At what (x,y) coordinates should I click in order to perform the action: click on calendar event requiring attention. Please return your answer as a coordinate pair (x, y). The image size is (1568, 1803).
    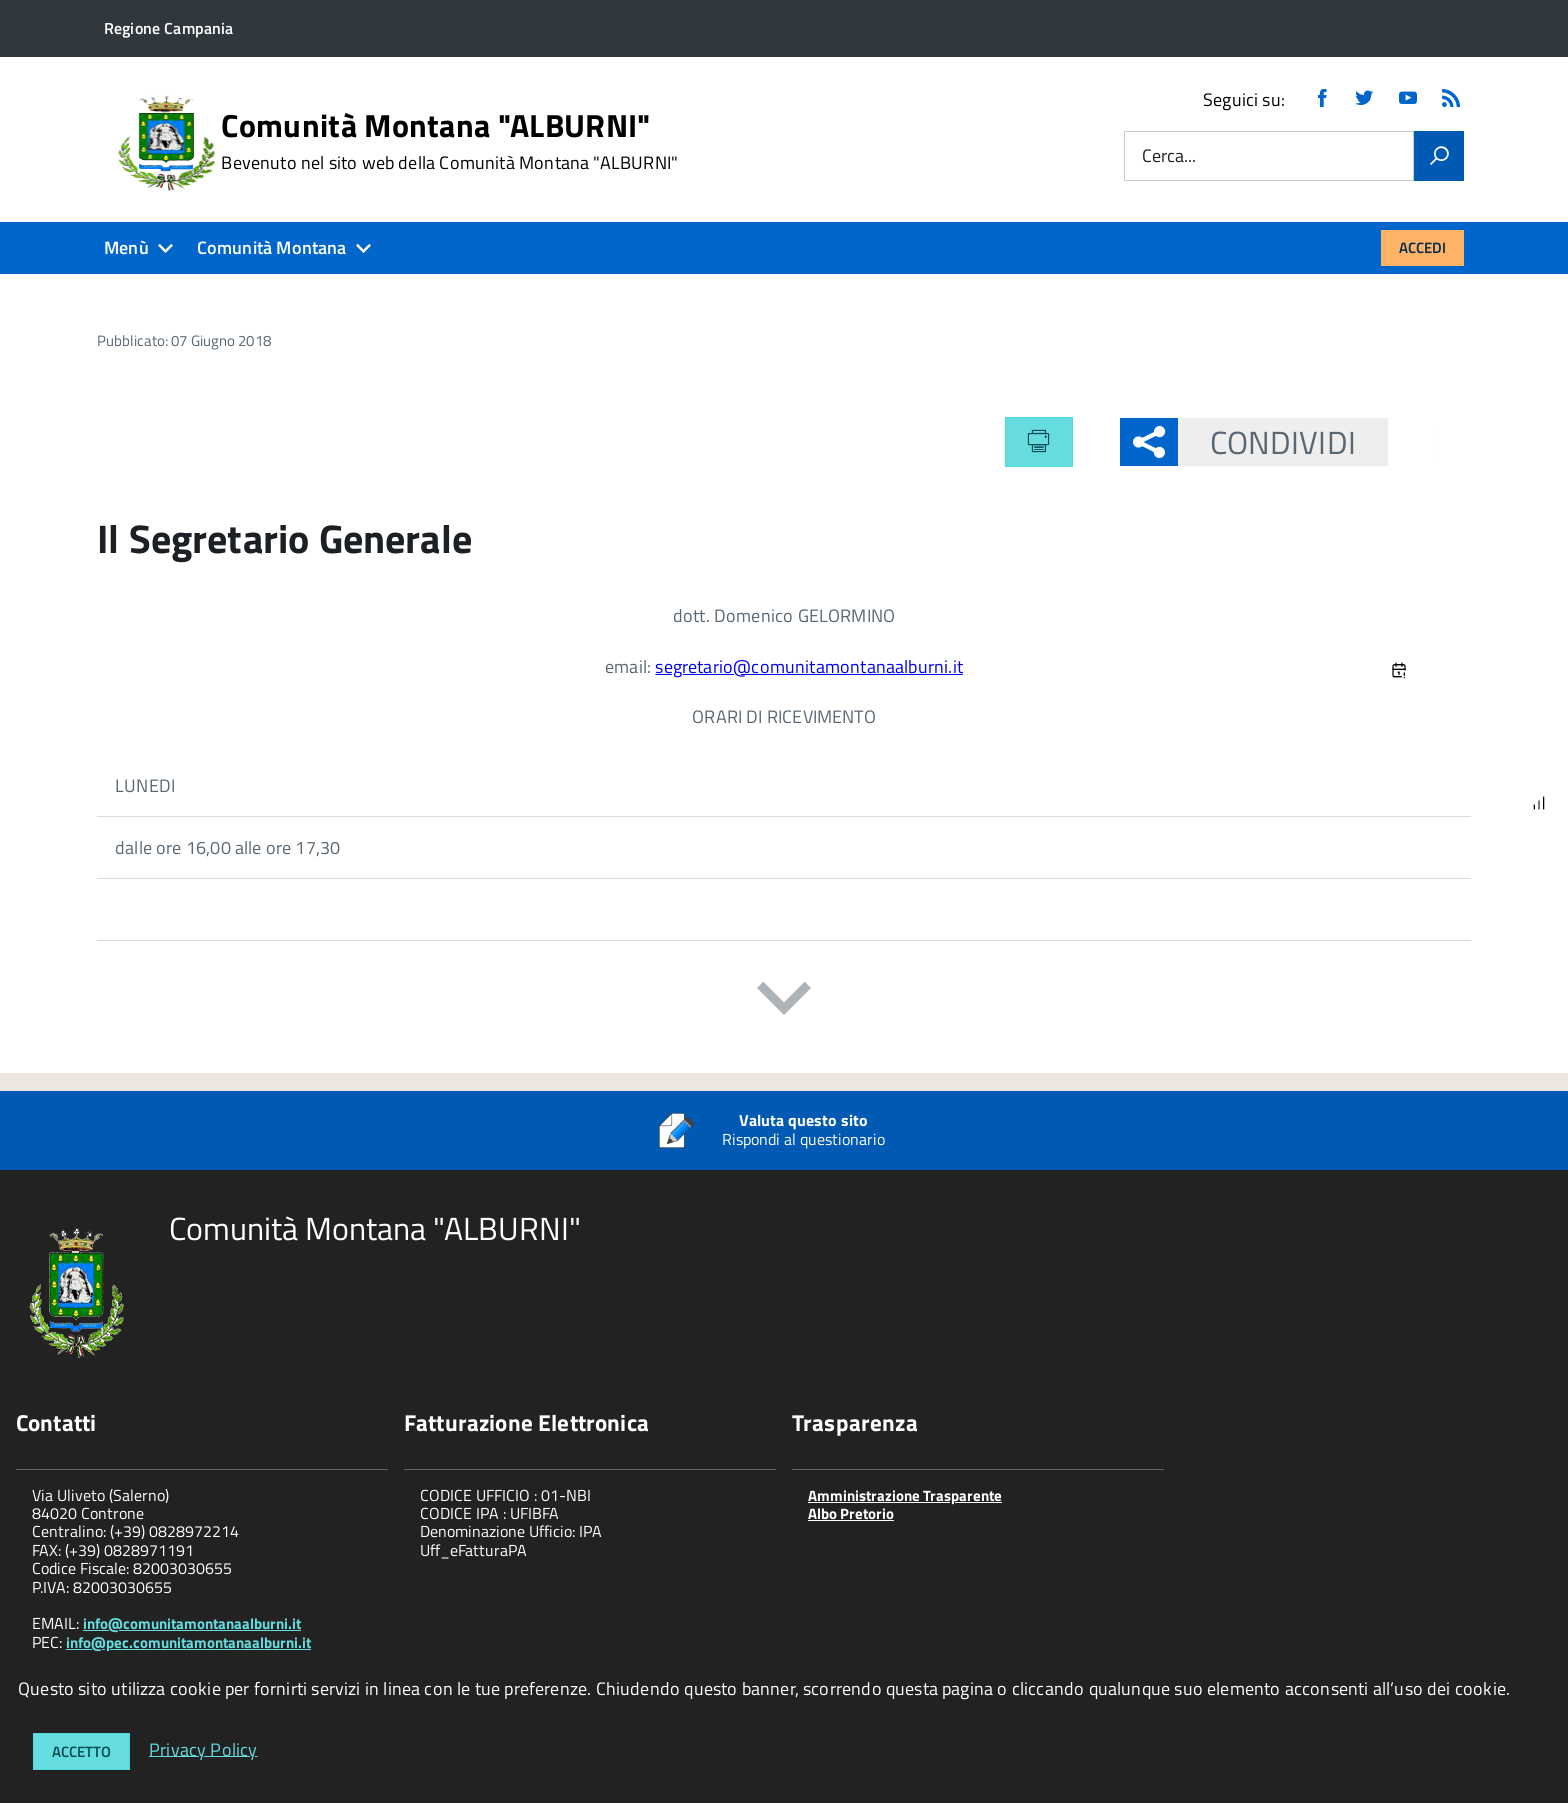
    Looking at the image, I should click on (1399, 670).